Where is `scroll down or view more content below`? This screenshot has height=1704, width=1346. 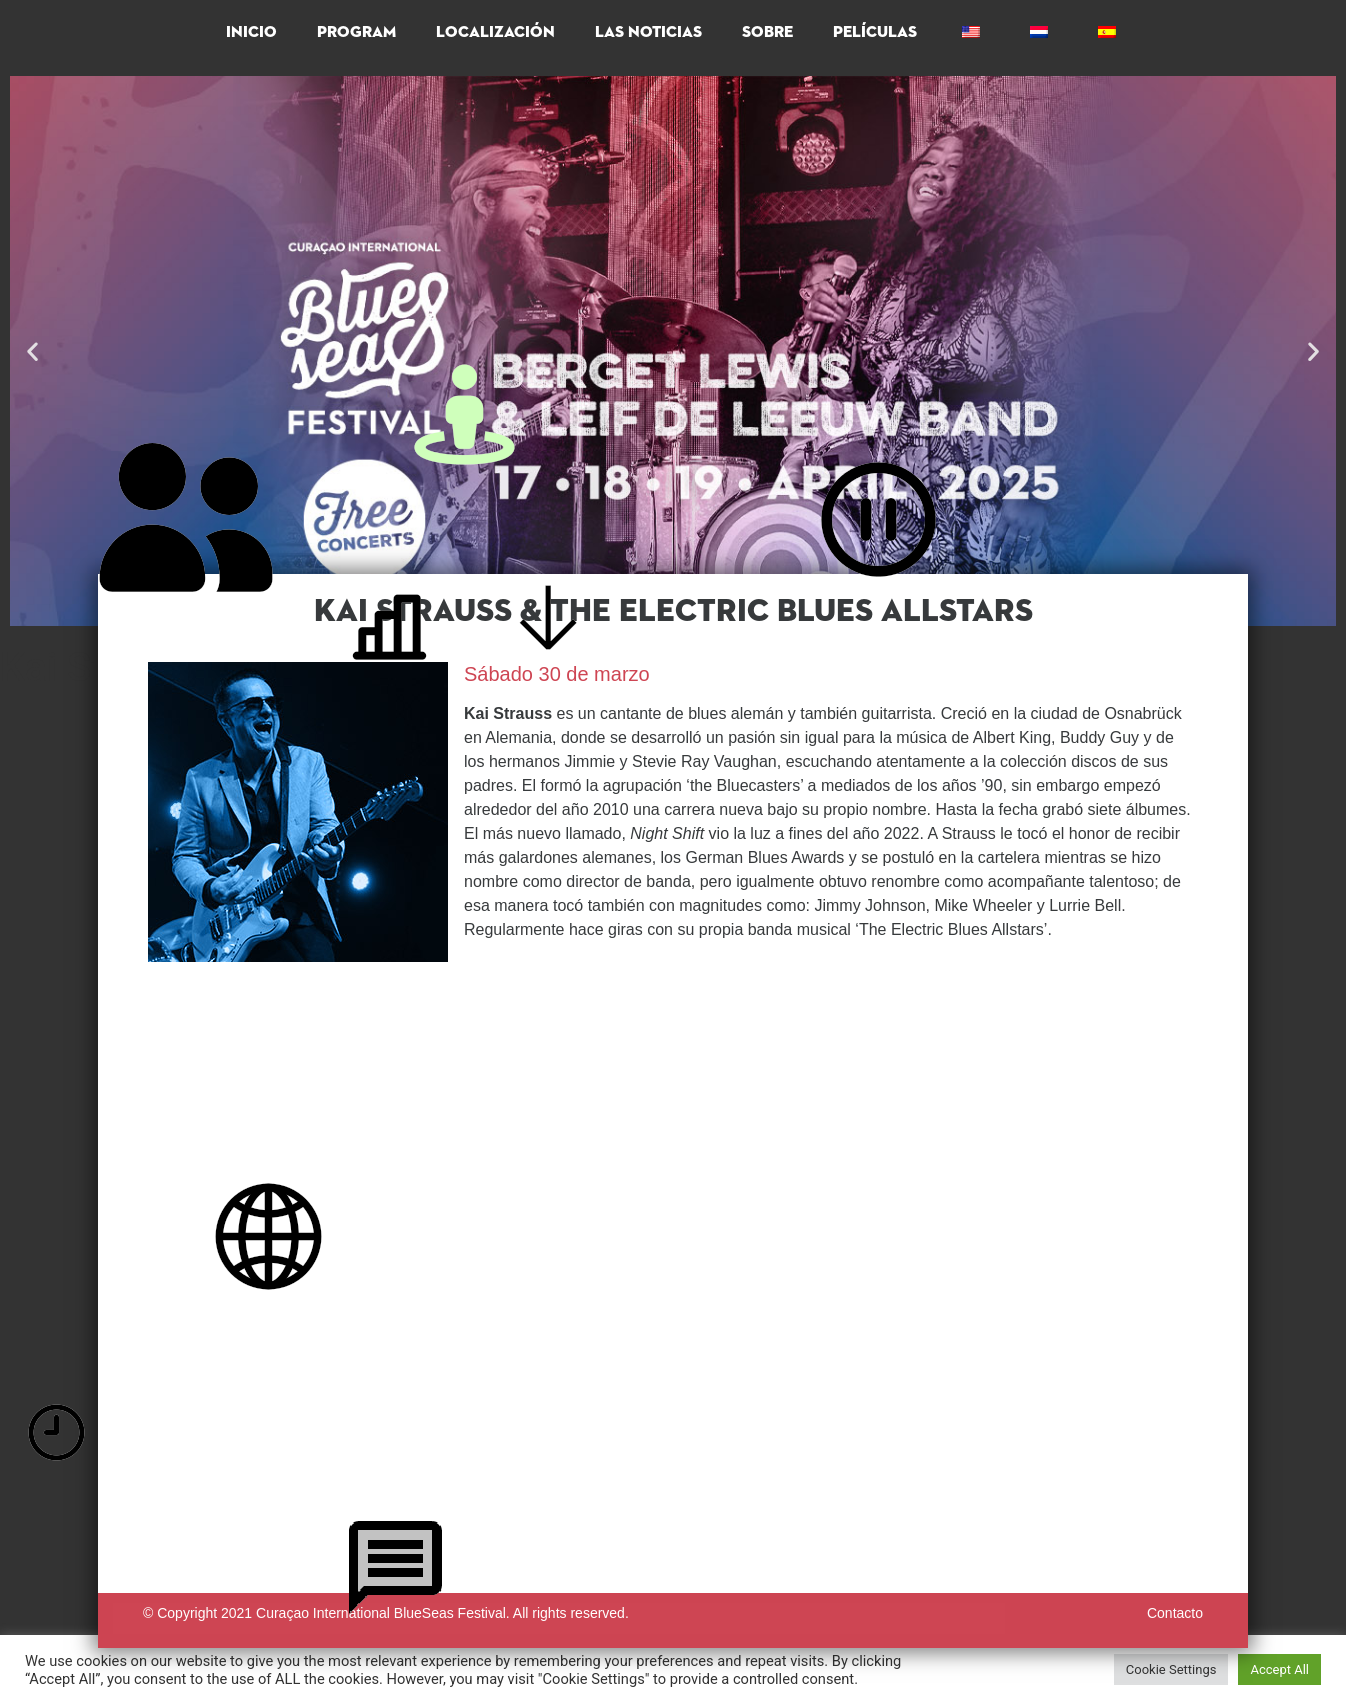
scroll down or view more content below is located at coordinates (545, 617).